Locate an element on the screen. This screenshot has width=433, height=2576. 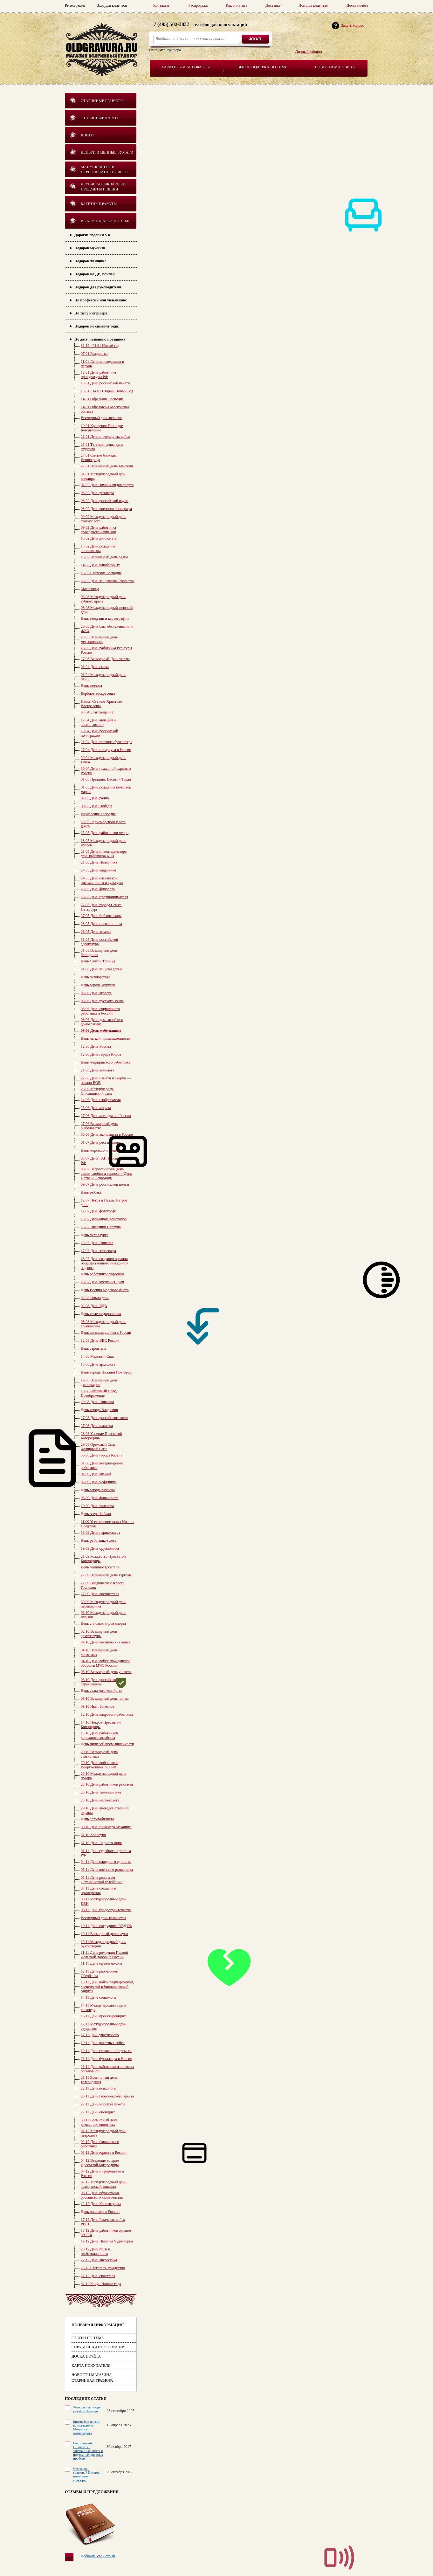
go back and scroll down is located at coordinates (204, 1327).